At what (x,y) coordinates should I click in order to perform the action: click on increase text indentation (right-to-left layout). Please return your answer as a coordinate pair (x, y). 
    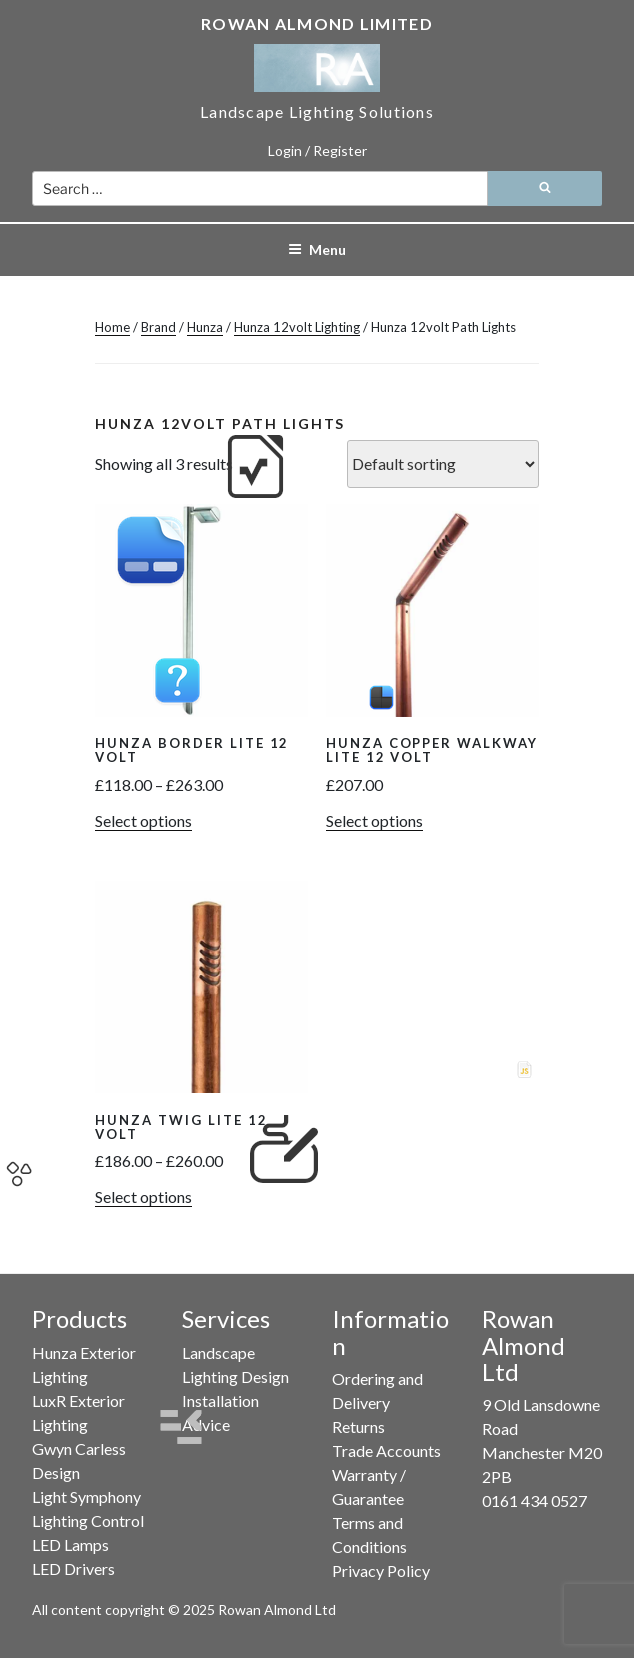
    Looking at the image, I should click on (181, 1427).